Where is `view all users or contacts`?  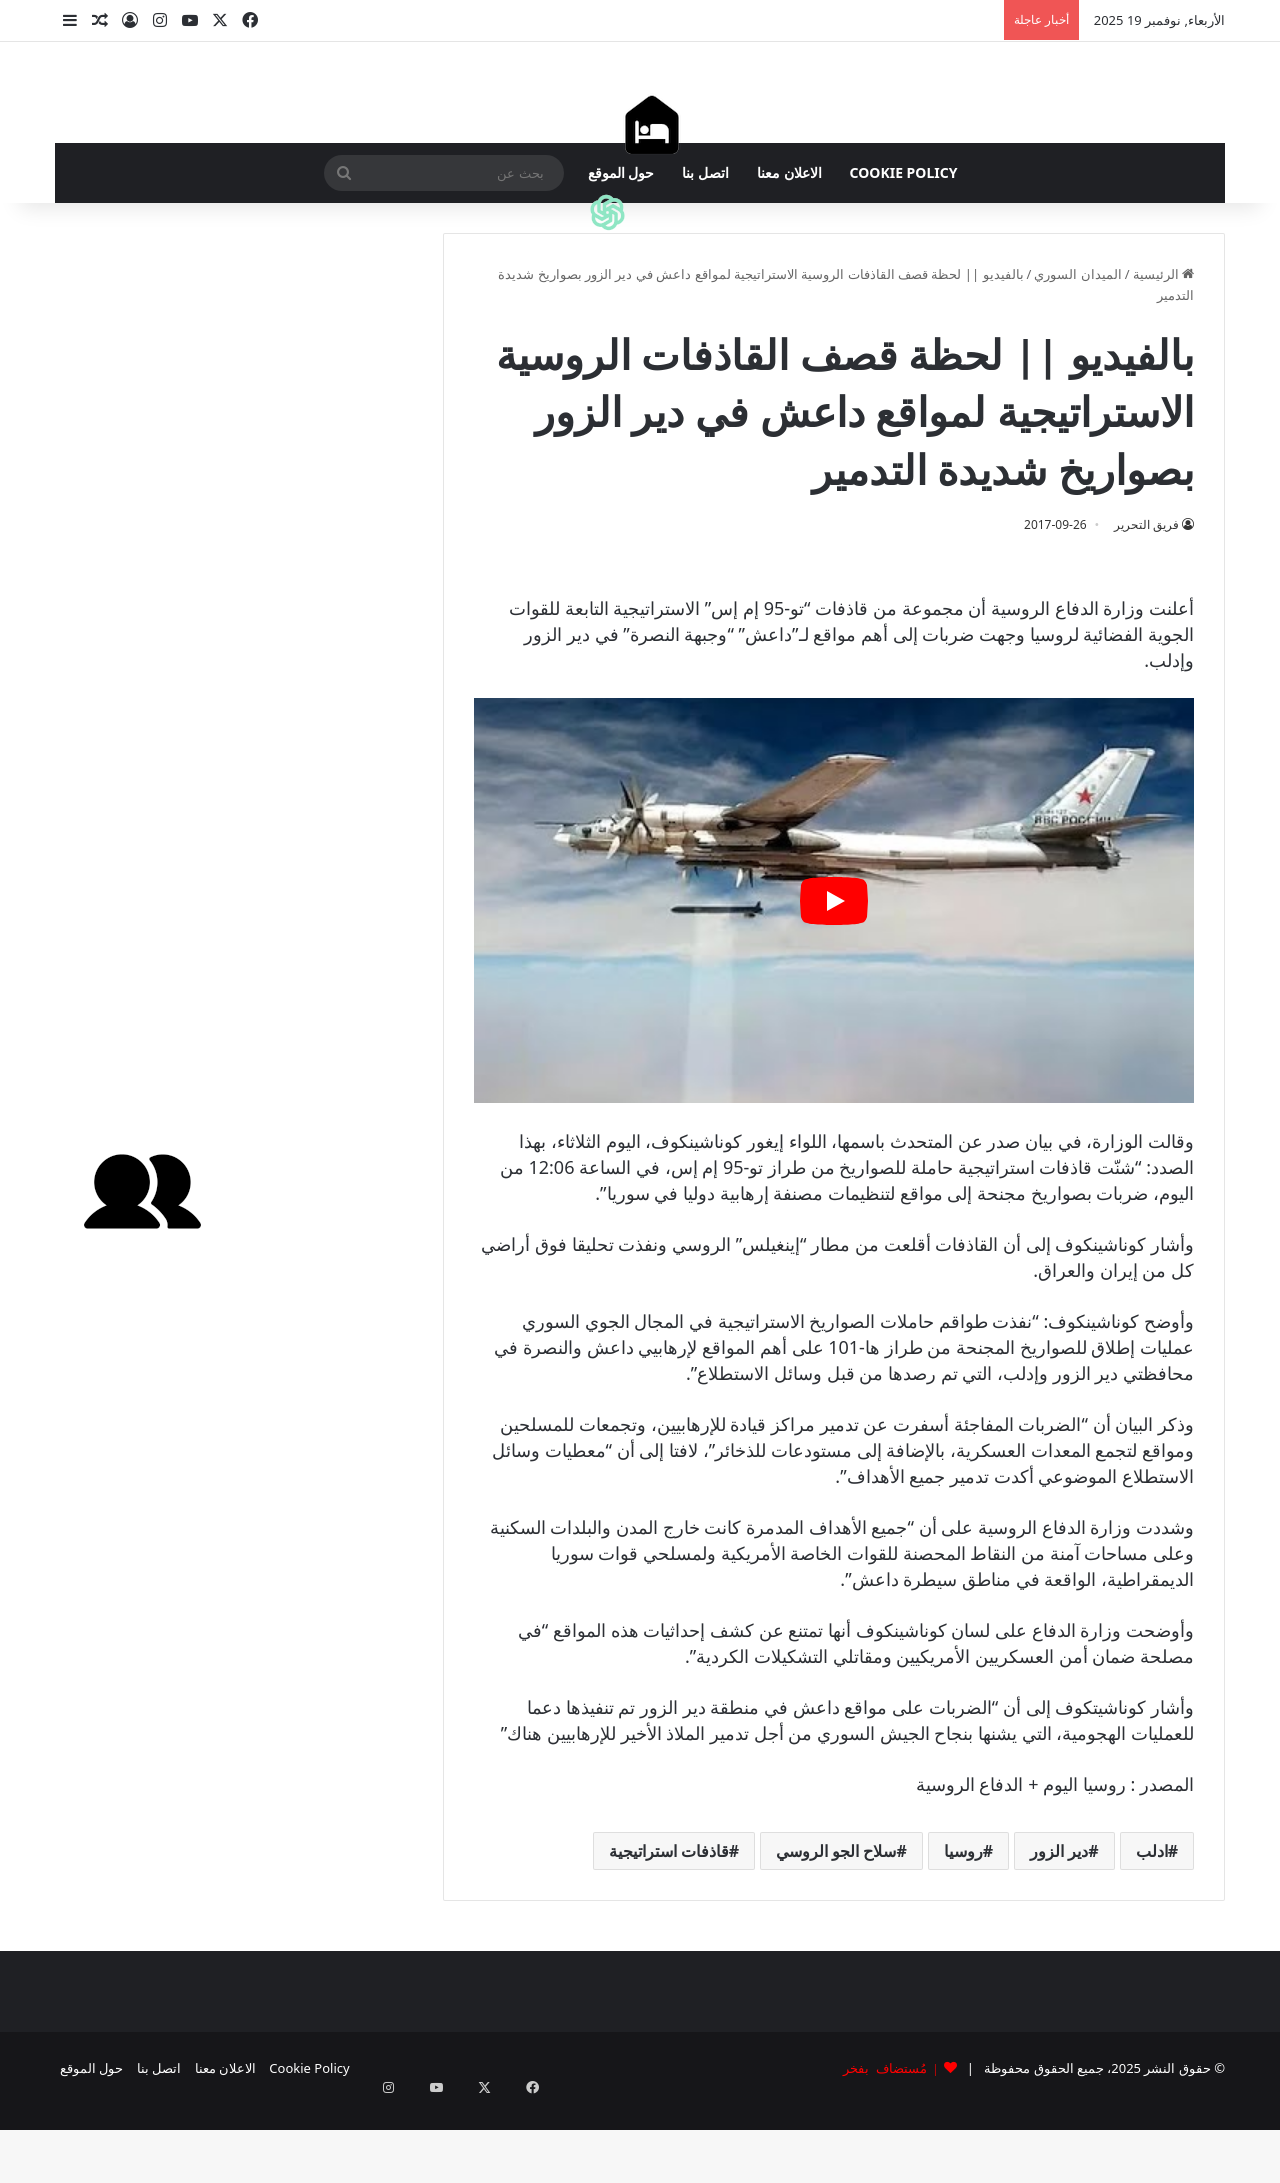
view all users or contacts is located at coordinates (142, 1191).